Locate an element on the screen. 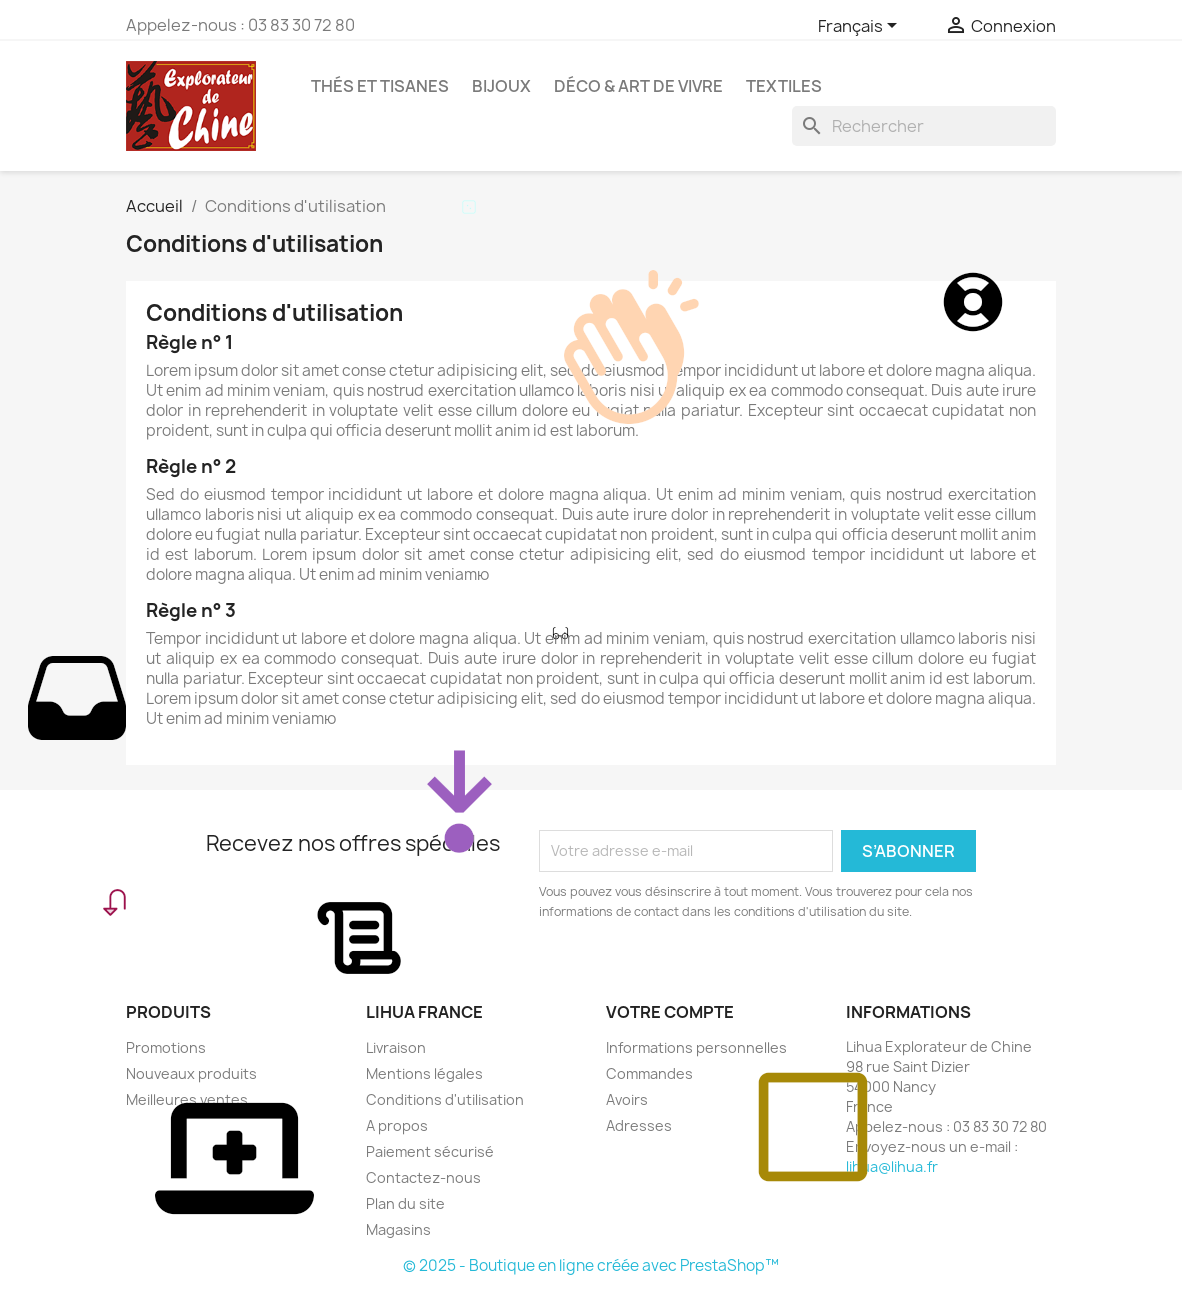 Image resolution: width=1182 pixels, height=1292 pixels. view your inbox messages is located at coordinates (77, 698).